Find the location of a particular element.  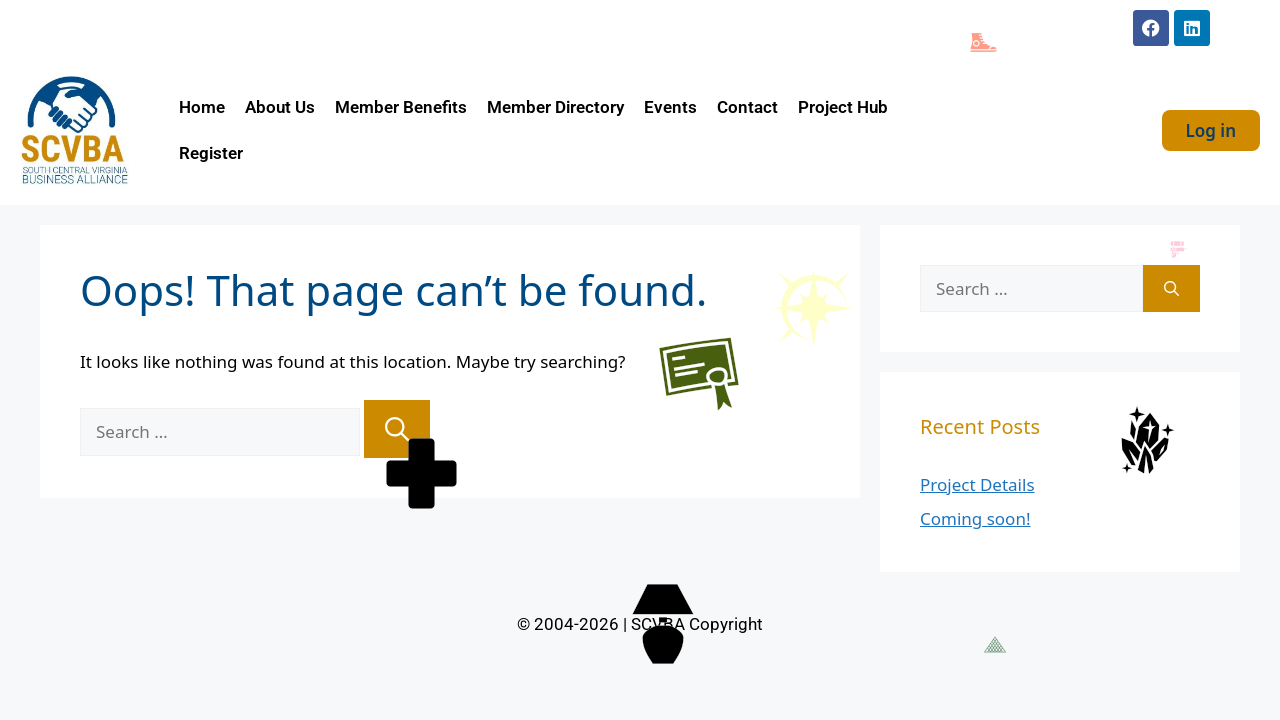

select water gun weapon in game is located at coordinates (1178, 249).